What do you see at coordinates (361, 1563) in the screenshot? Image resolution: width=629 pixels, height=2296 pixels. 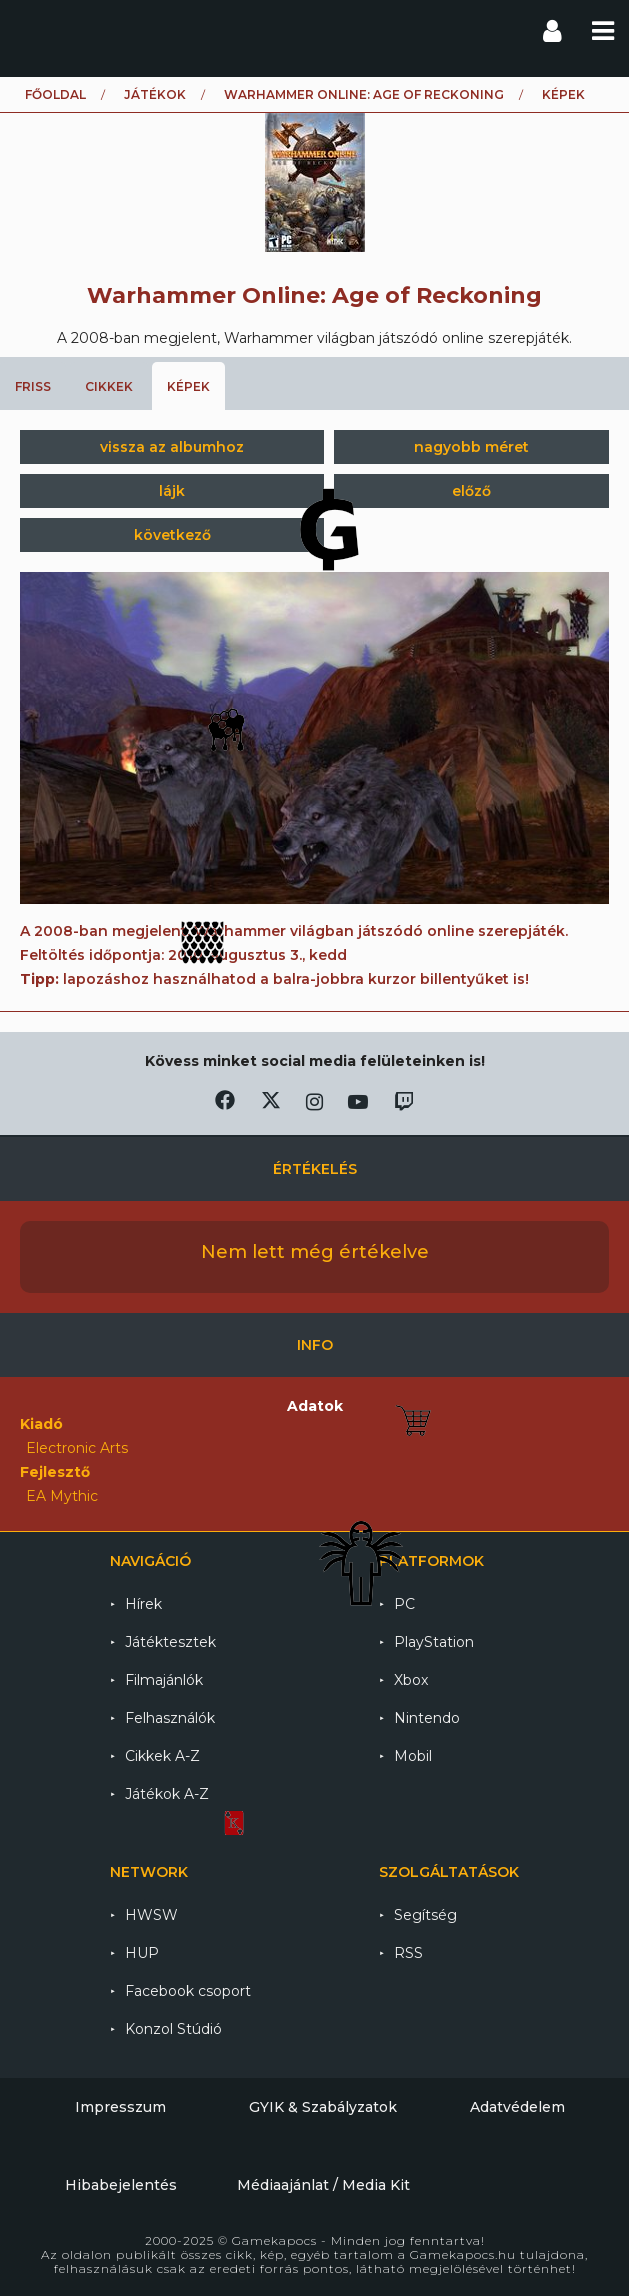 I see `select octopus-human hybrid character` at bounding box center [361, 1563].